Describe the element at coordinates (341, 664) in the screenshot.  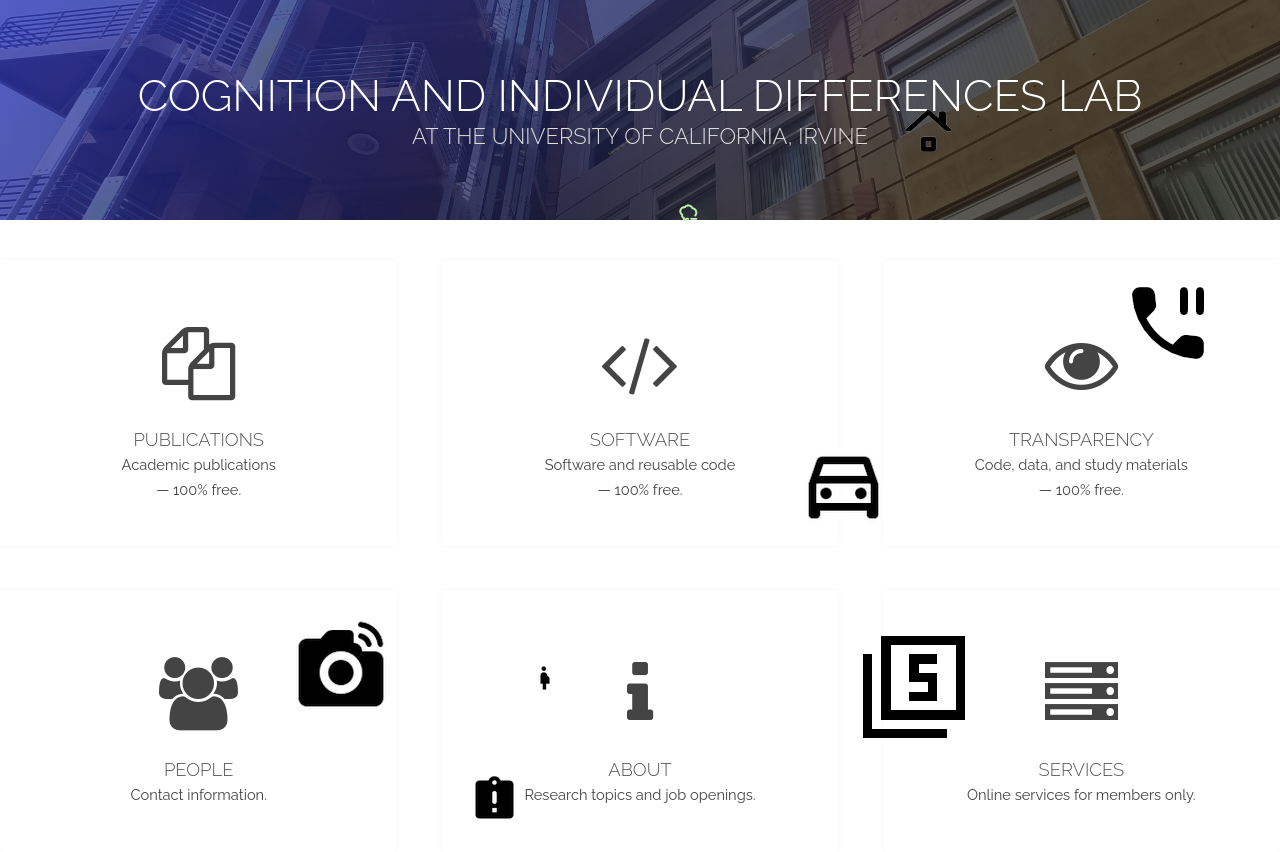
I see `connect to a wireless or remote camera` at that location.